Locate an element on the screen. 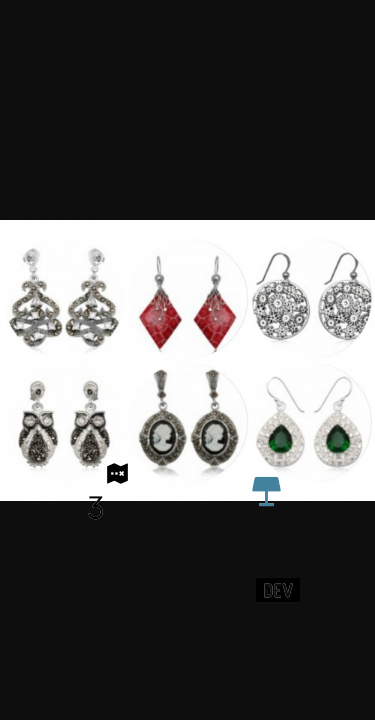 This screenshot has width=375, height=720. visit the DEV Community platform is located at coordinates (278, 590).